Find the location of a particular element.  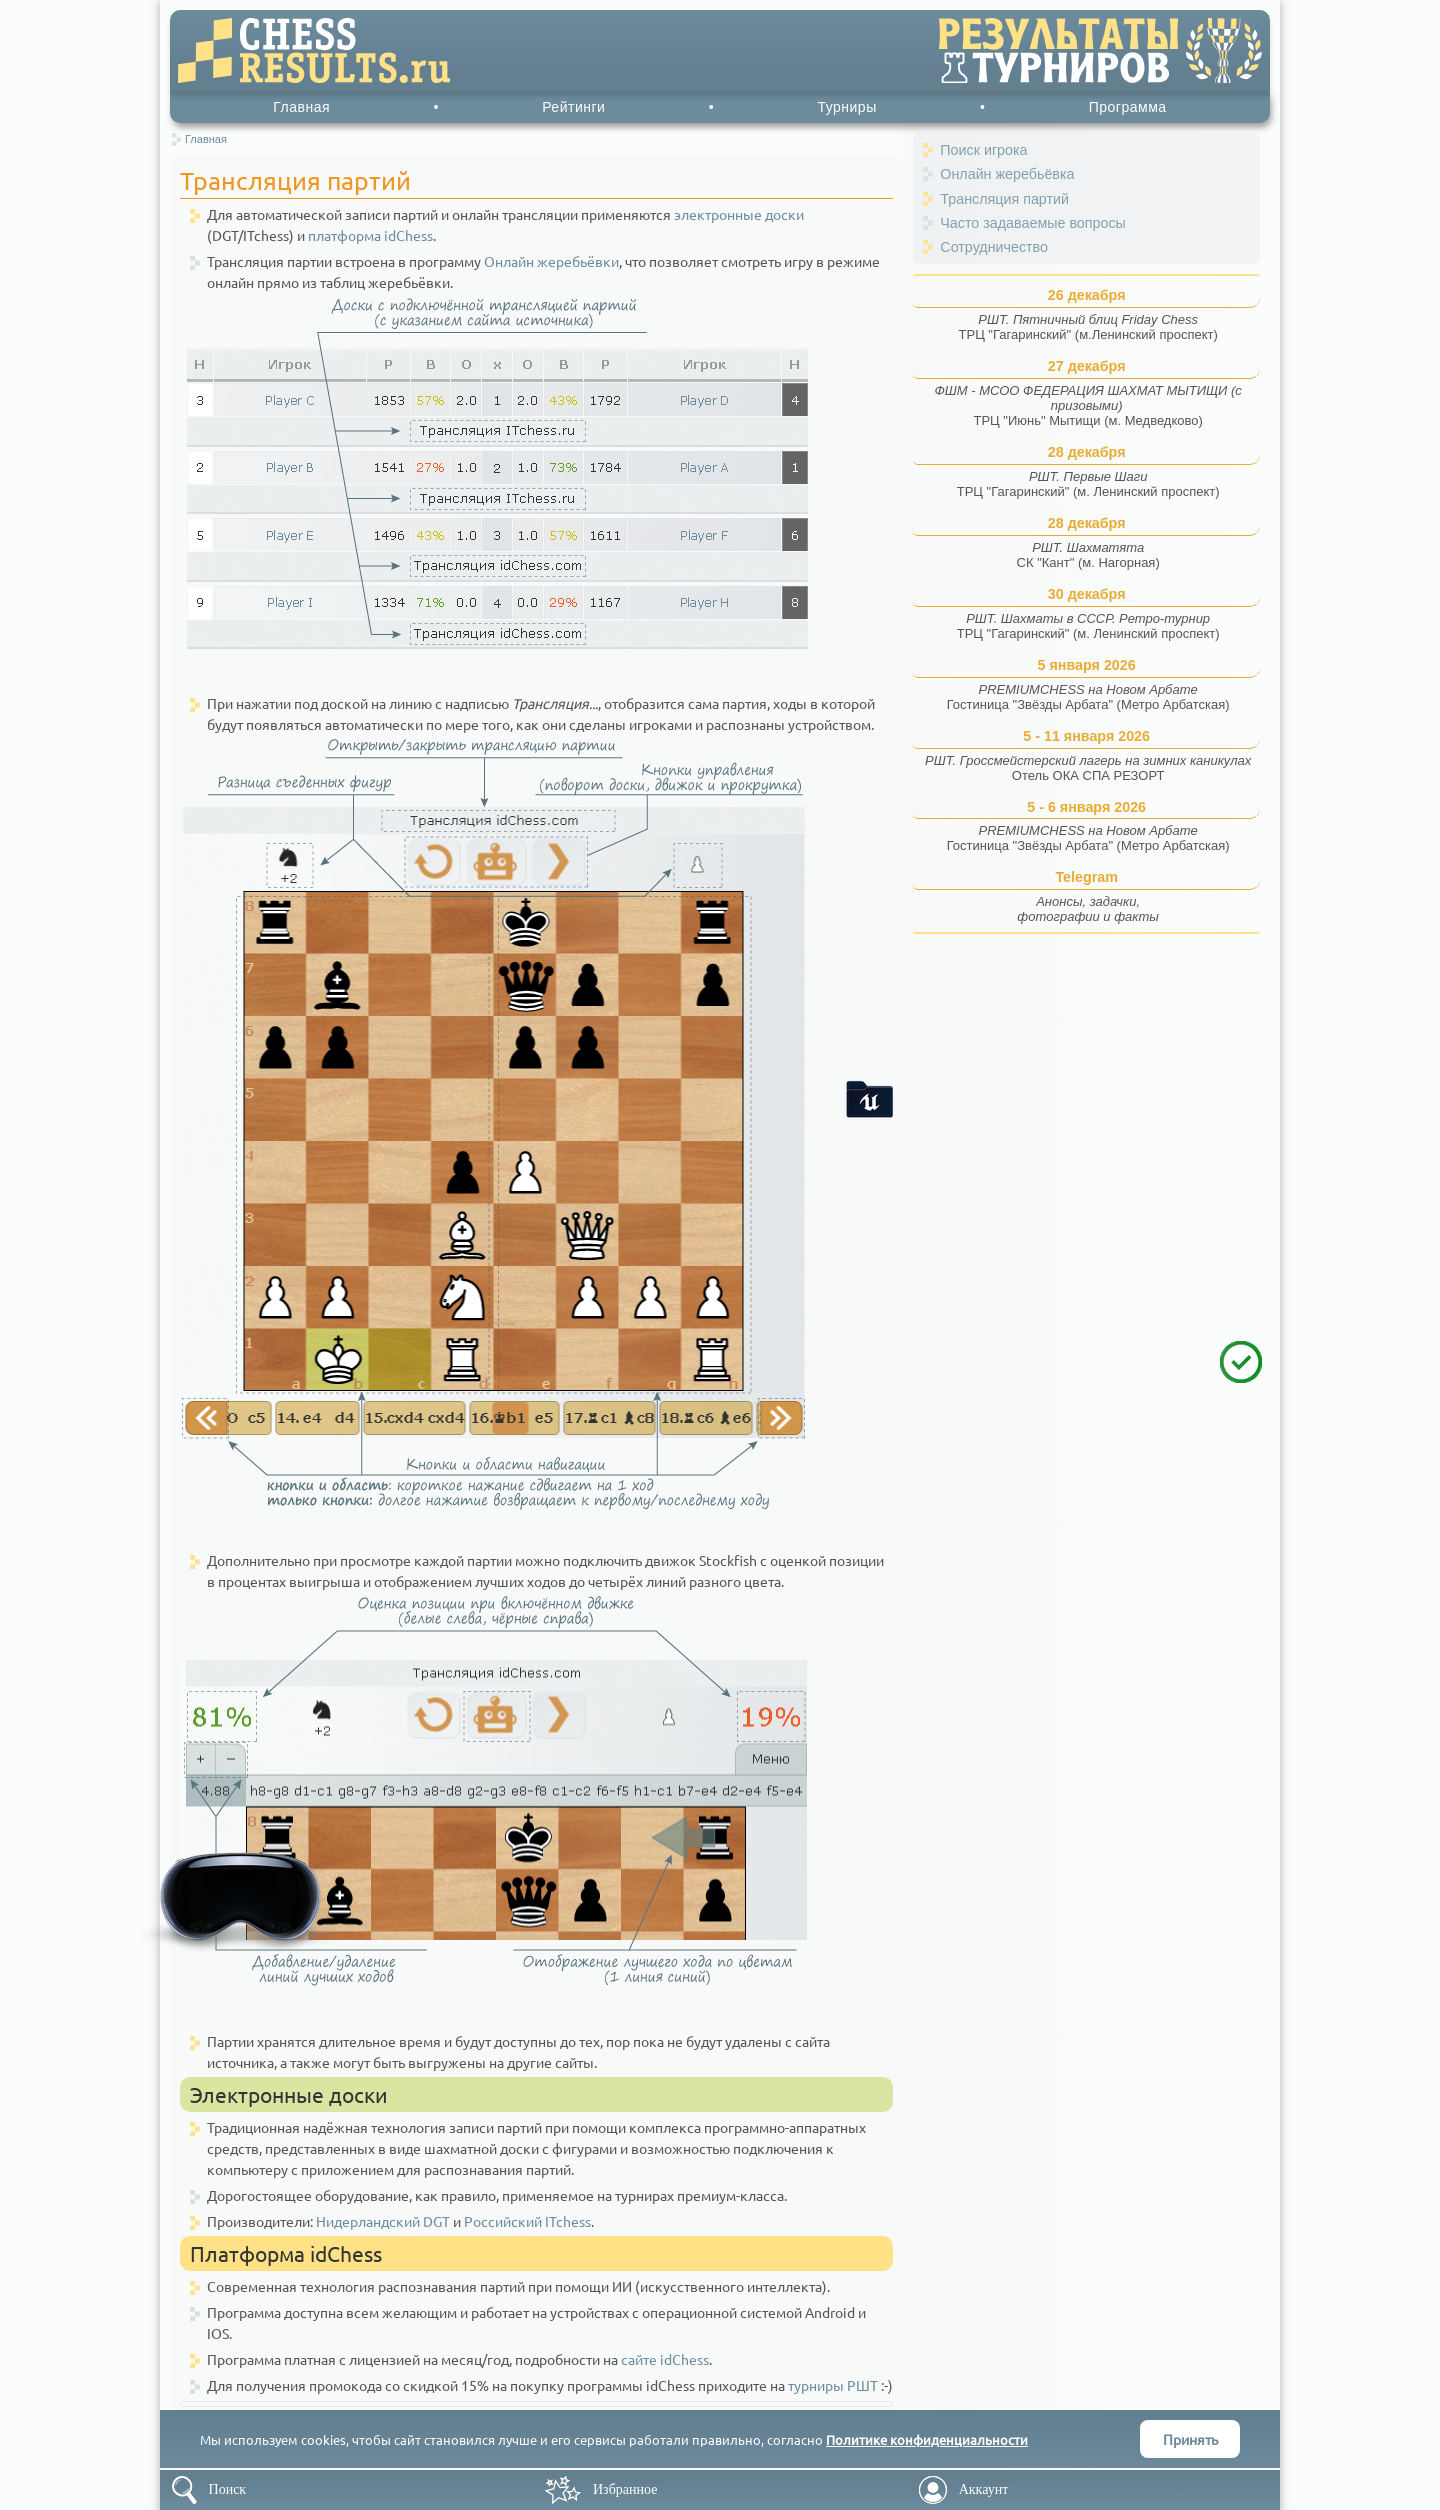

apple vision pro headset device icon is located at coordinates (240, 1896).